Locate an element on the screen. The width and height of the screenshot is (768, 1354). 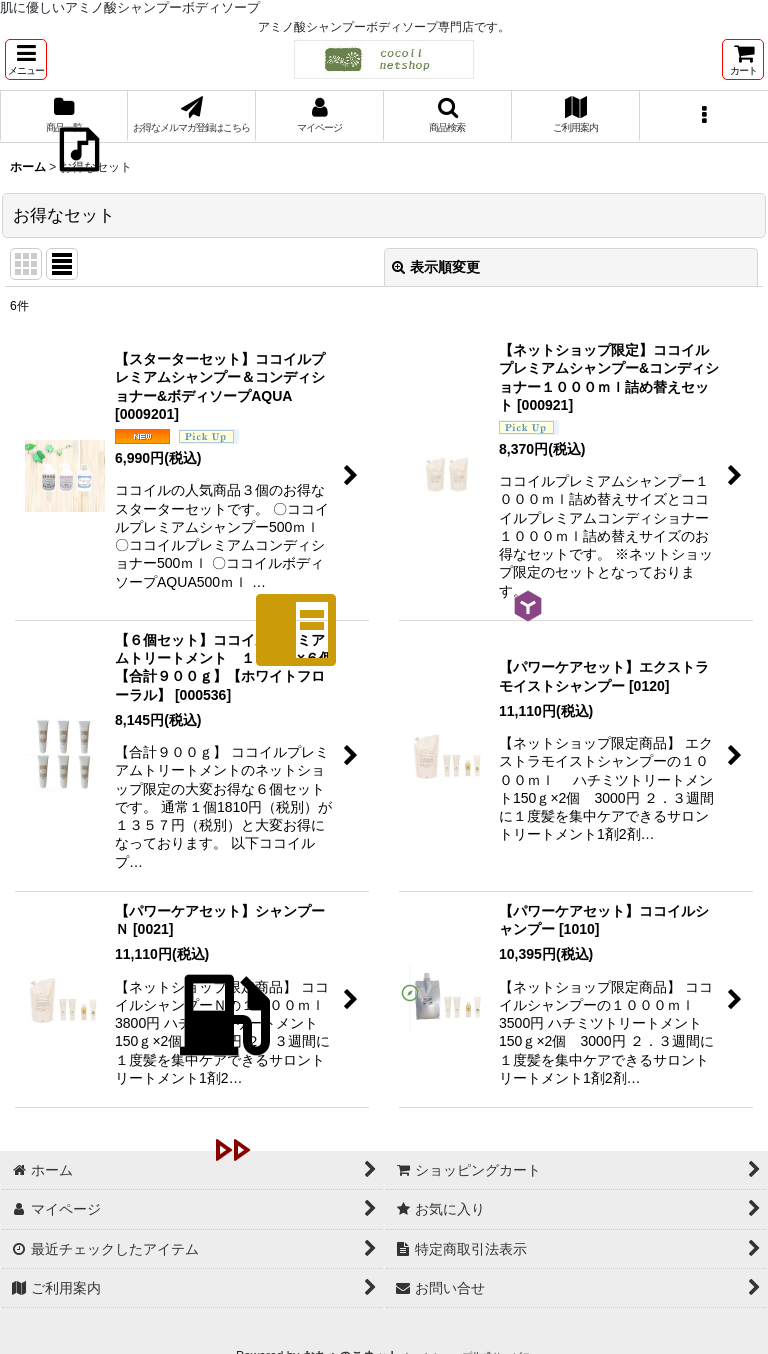
Unity game engine logo is located at coordinates (528, 606).